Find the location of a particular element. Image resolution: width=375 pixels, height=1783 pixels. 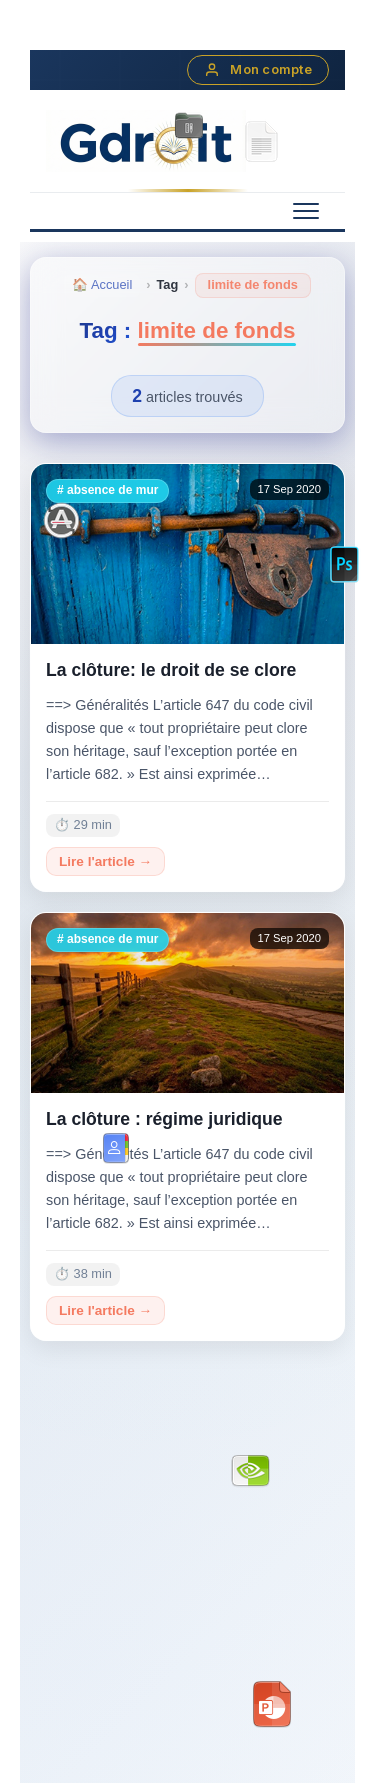

a microsoft powerpoint file is located at coordinates (272, 1704).